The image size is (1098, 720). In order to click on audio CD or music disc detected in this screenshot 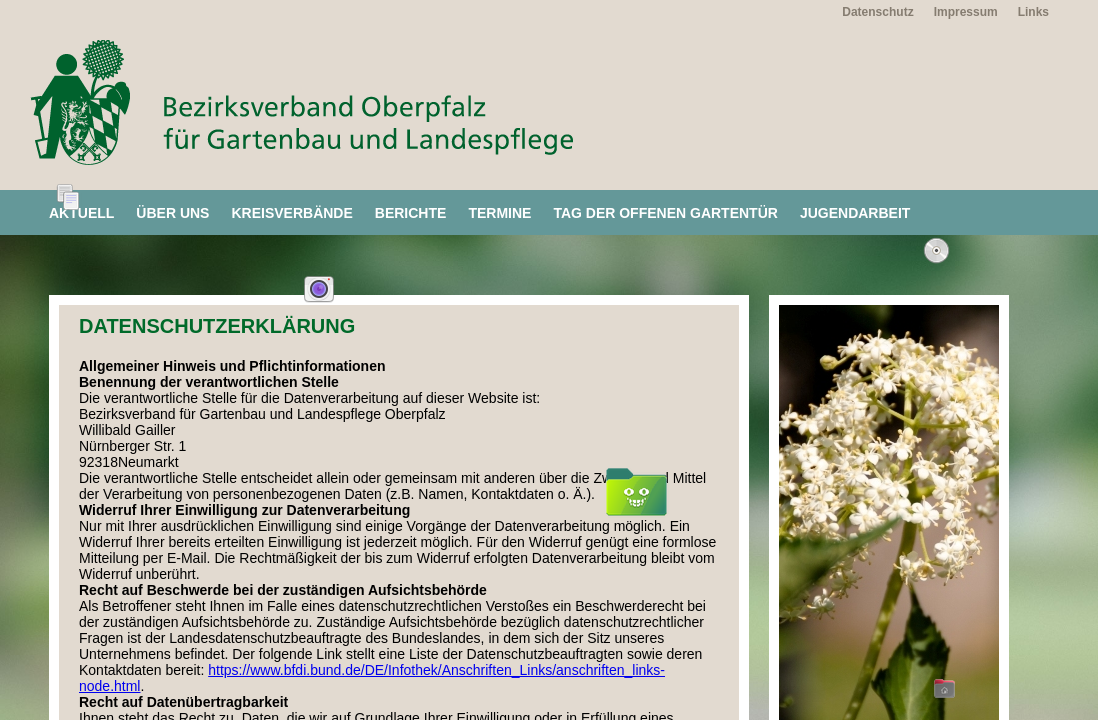, I will do `click(936, 250)`.